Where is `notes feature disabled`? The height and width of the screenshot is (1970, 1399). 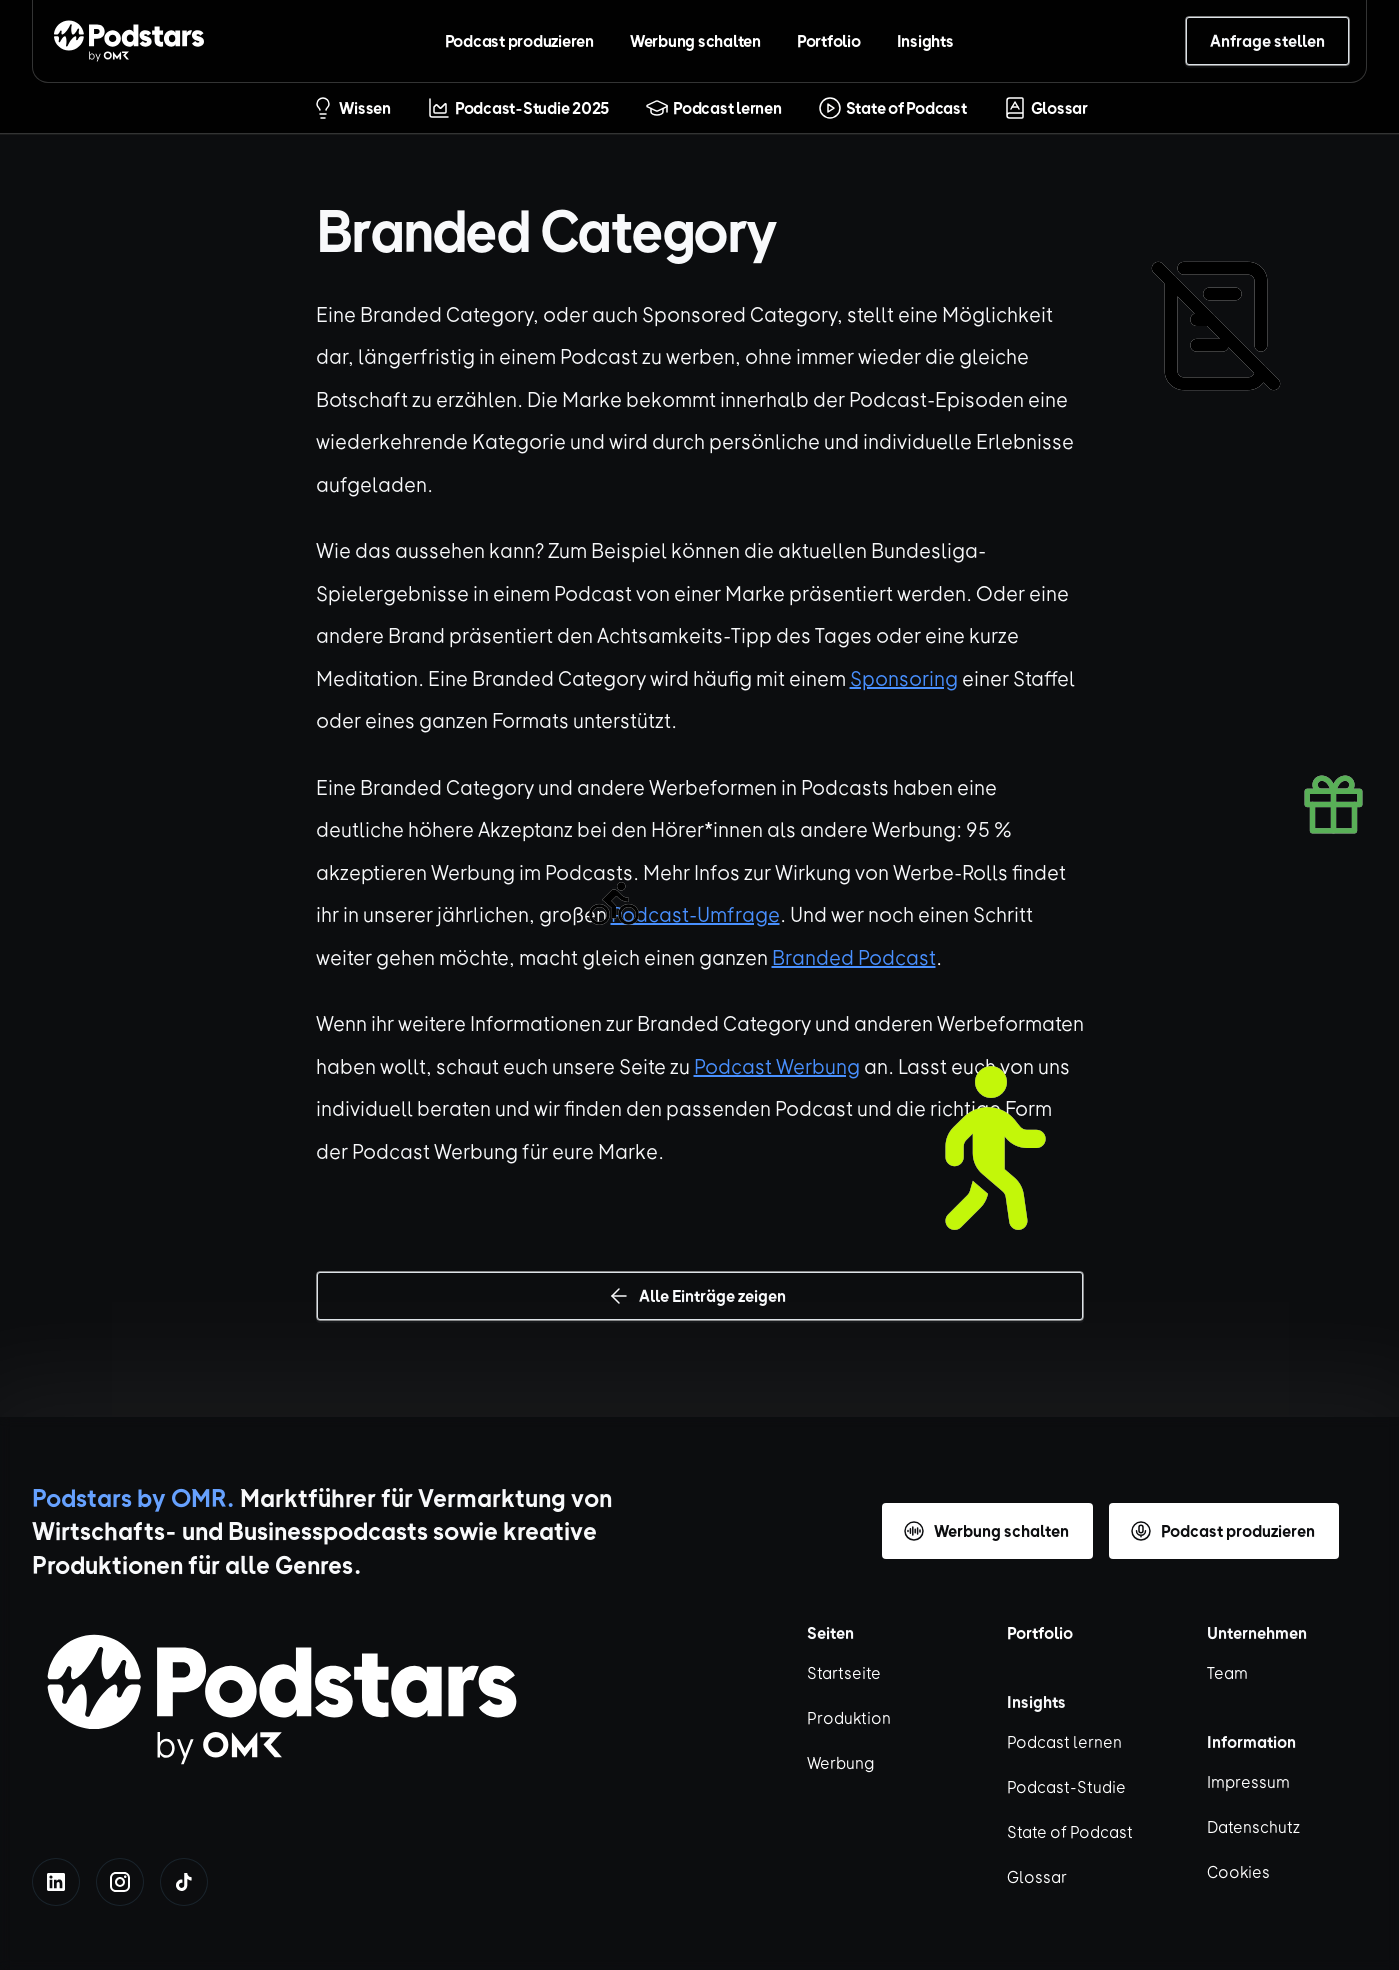
notes feature disabled is located at coordinates (1216, 326).